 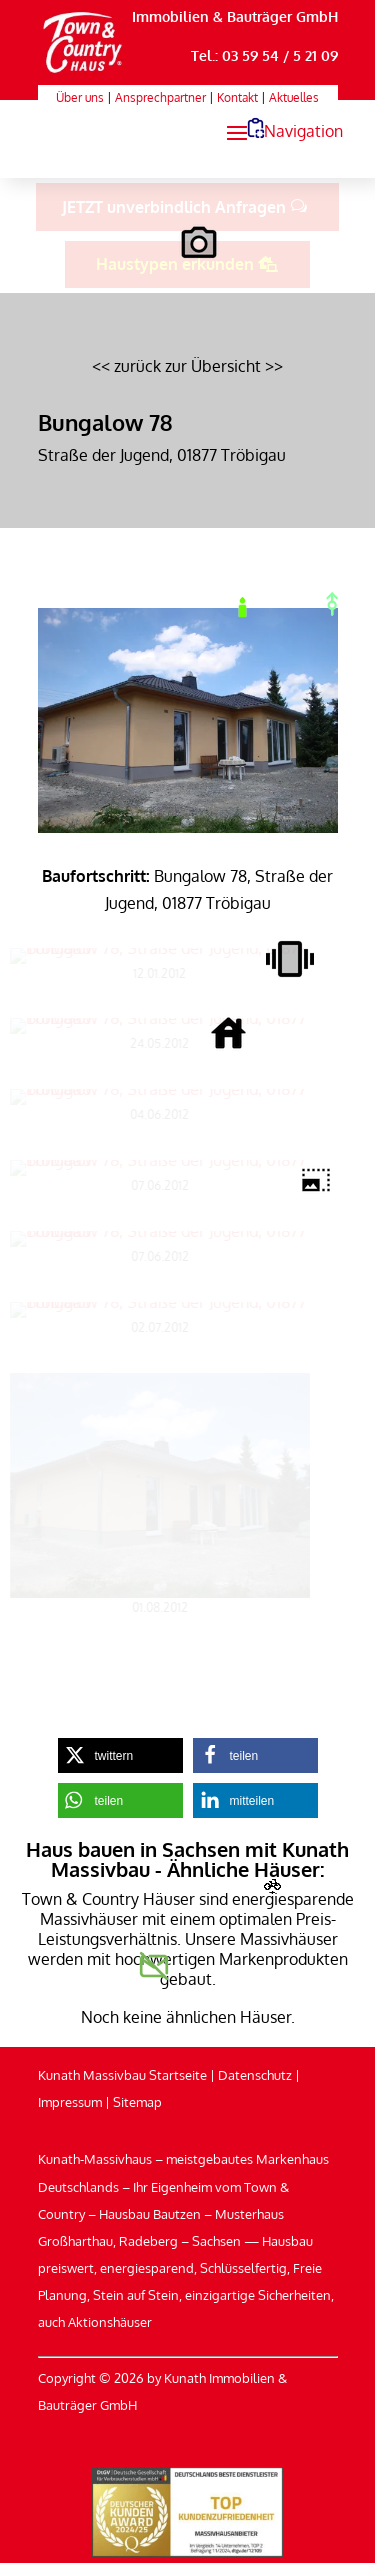 I want to click on find nearby electric bike rentals, so click(x=272, y=1886).